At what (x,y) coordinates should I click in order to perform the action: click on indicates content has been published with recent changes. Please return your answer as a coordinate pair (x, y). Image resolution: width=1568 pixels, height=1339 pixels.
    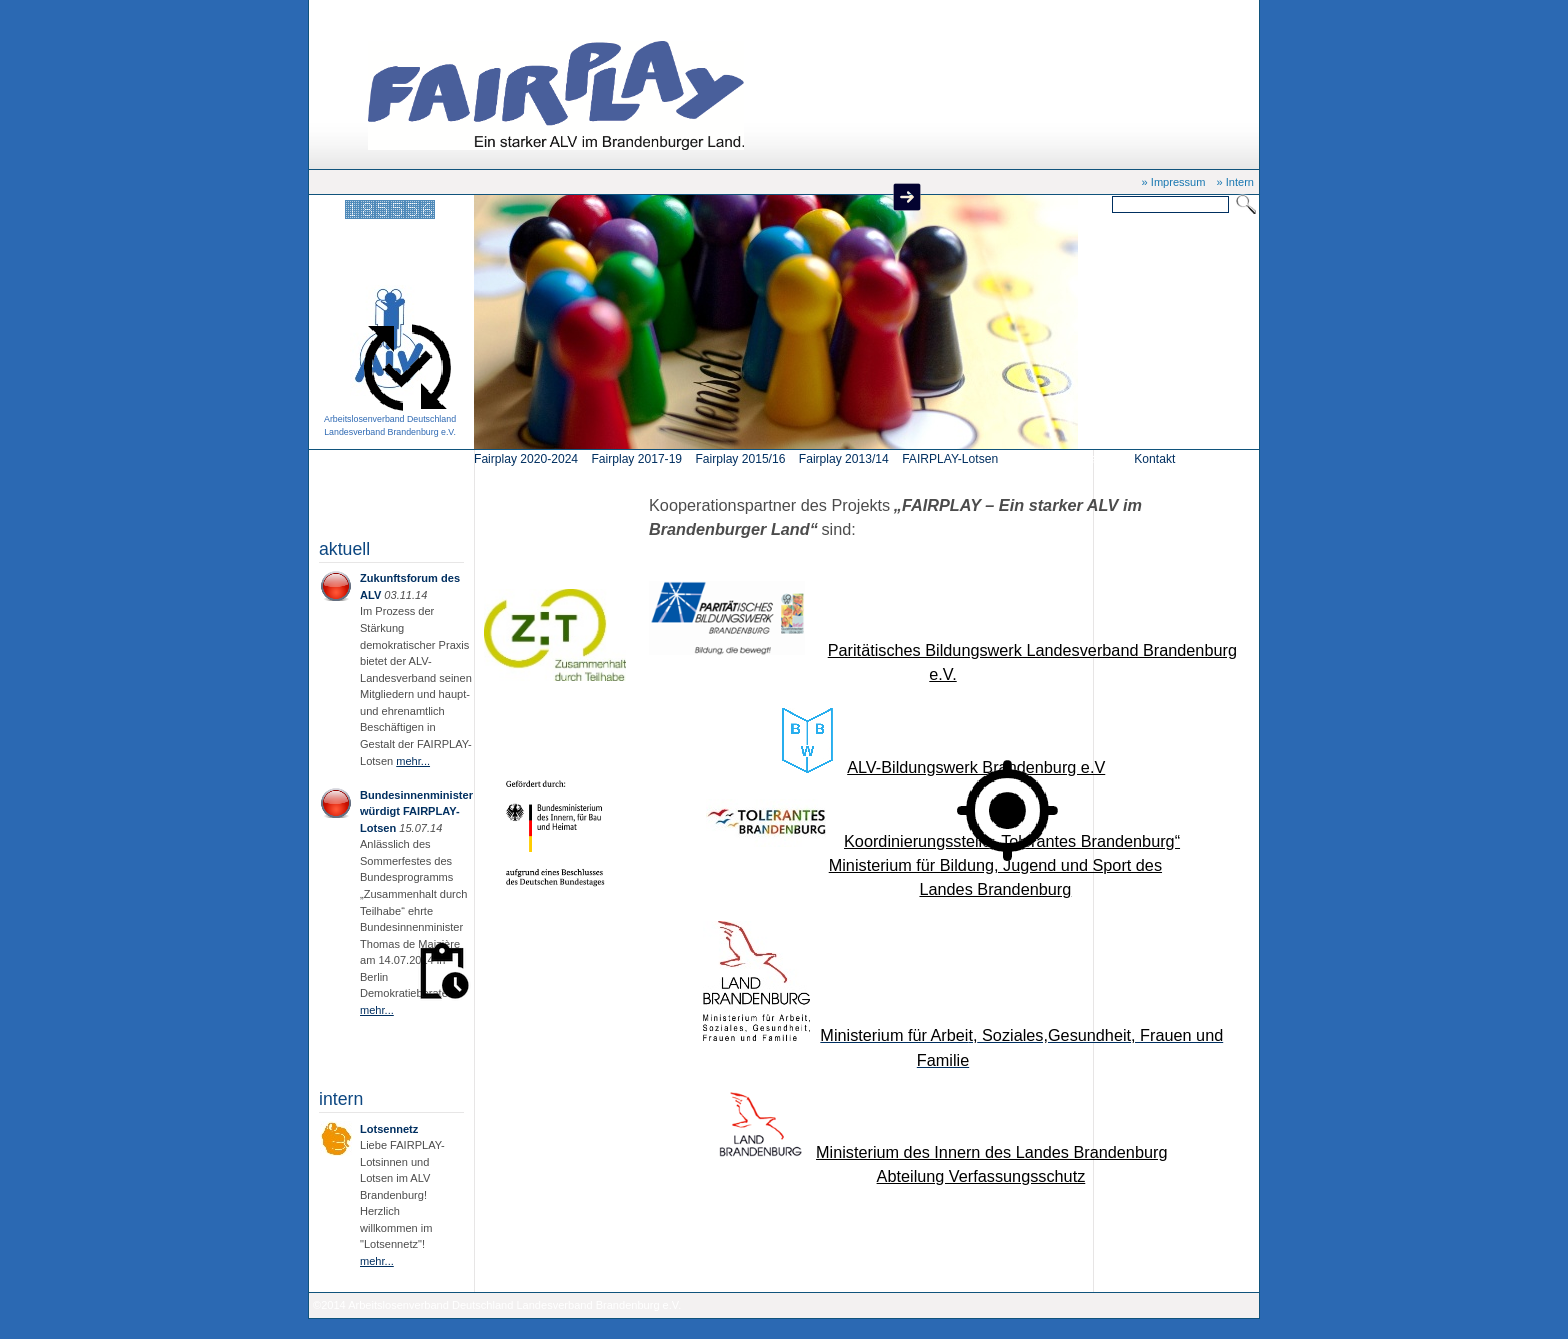
    Looking at the image, I should click on (407, 367).